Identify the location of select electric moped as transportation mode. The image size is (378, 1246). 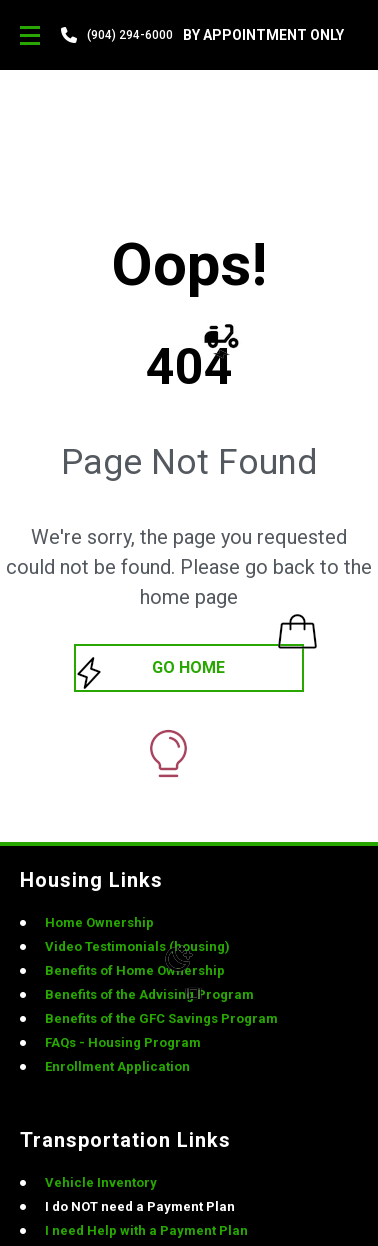
(221, 339).